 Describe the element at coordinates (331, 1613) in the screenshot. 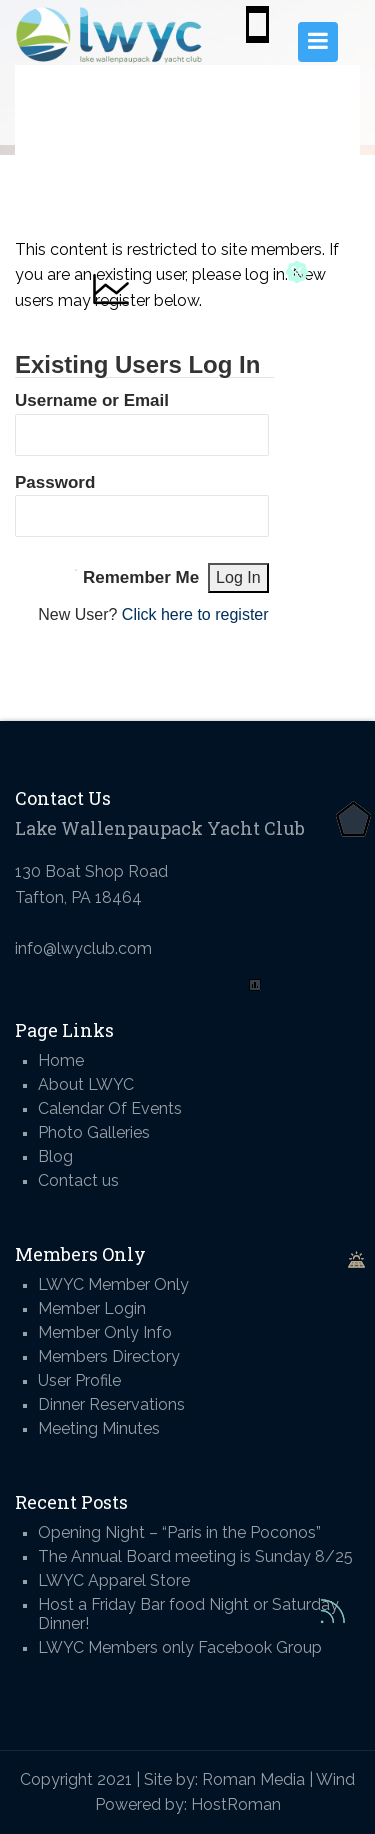

I see `subscribe to RSS feed` at that location.